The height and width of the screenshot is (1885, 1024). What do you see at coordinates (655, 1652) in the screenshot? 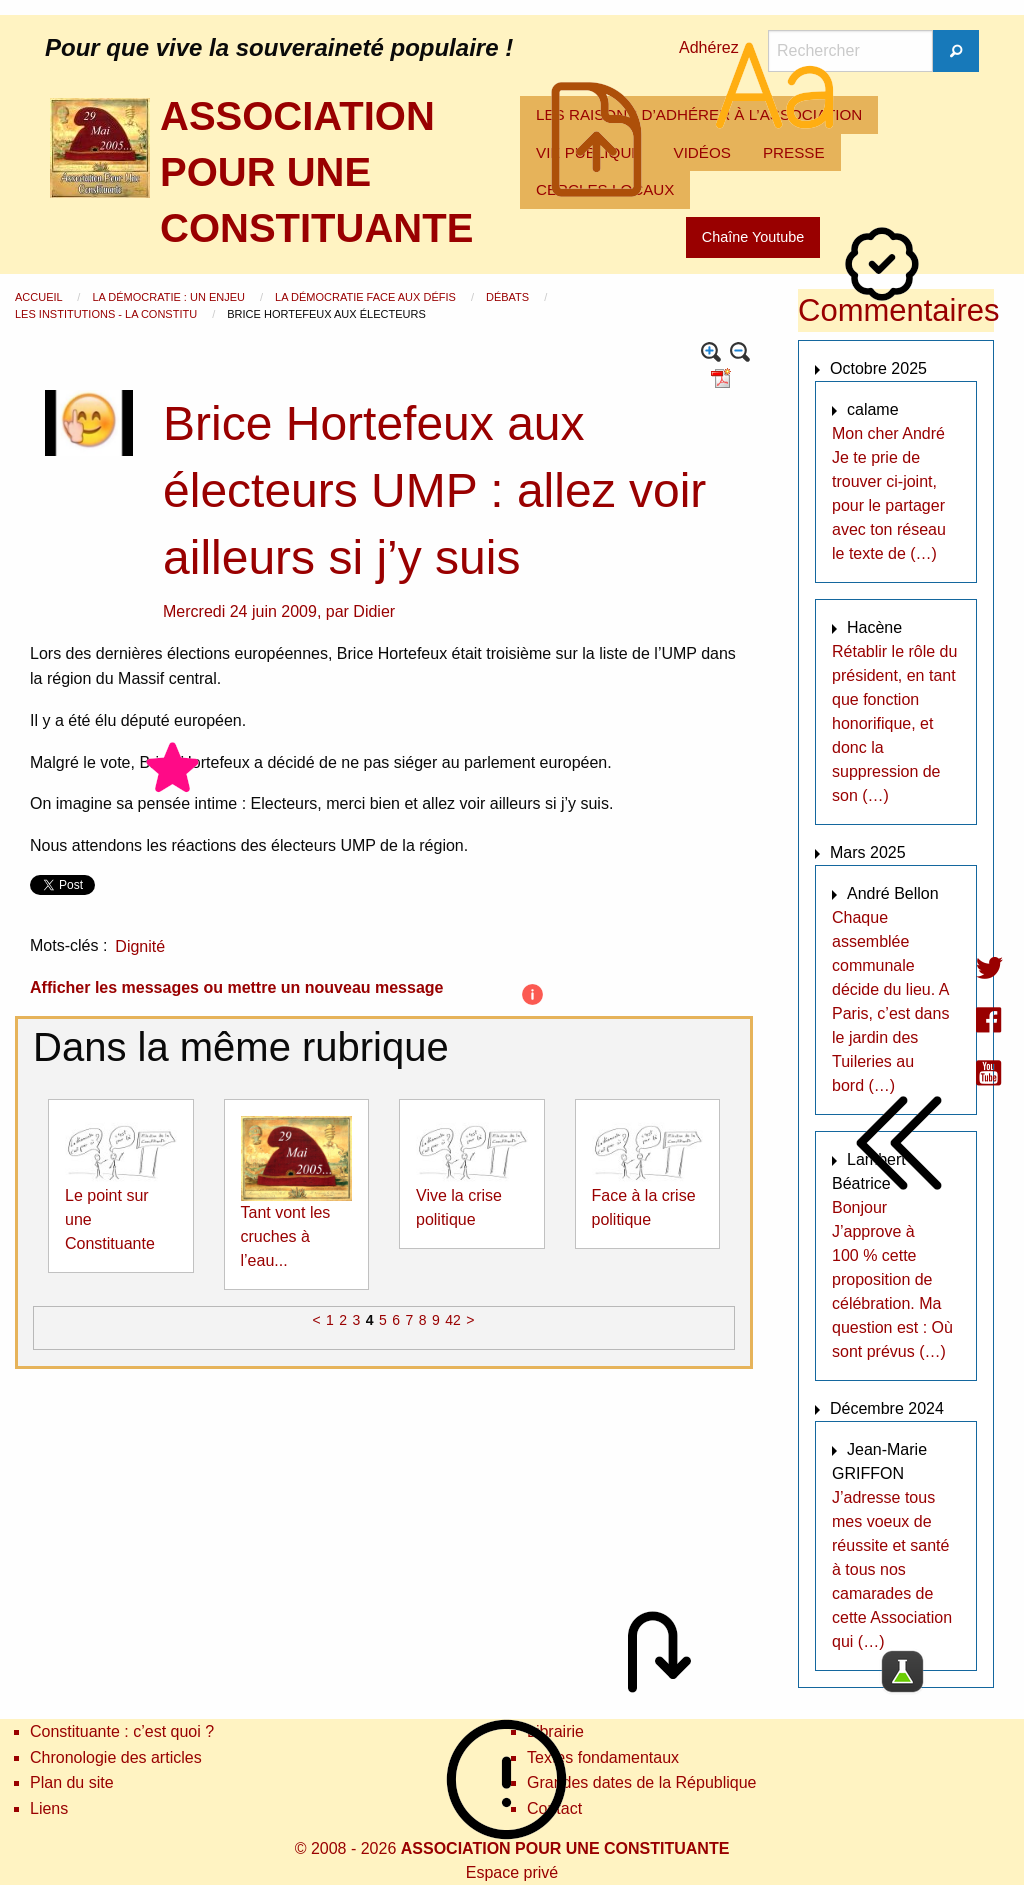
I see `make a u-turn to the right` at bounding box center [655, 1652].